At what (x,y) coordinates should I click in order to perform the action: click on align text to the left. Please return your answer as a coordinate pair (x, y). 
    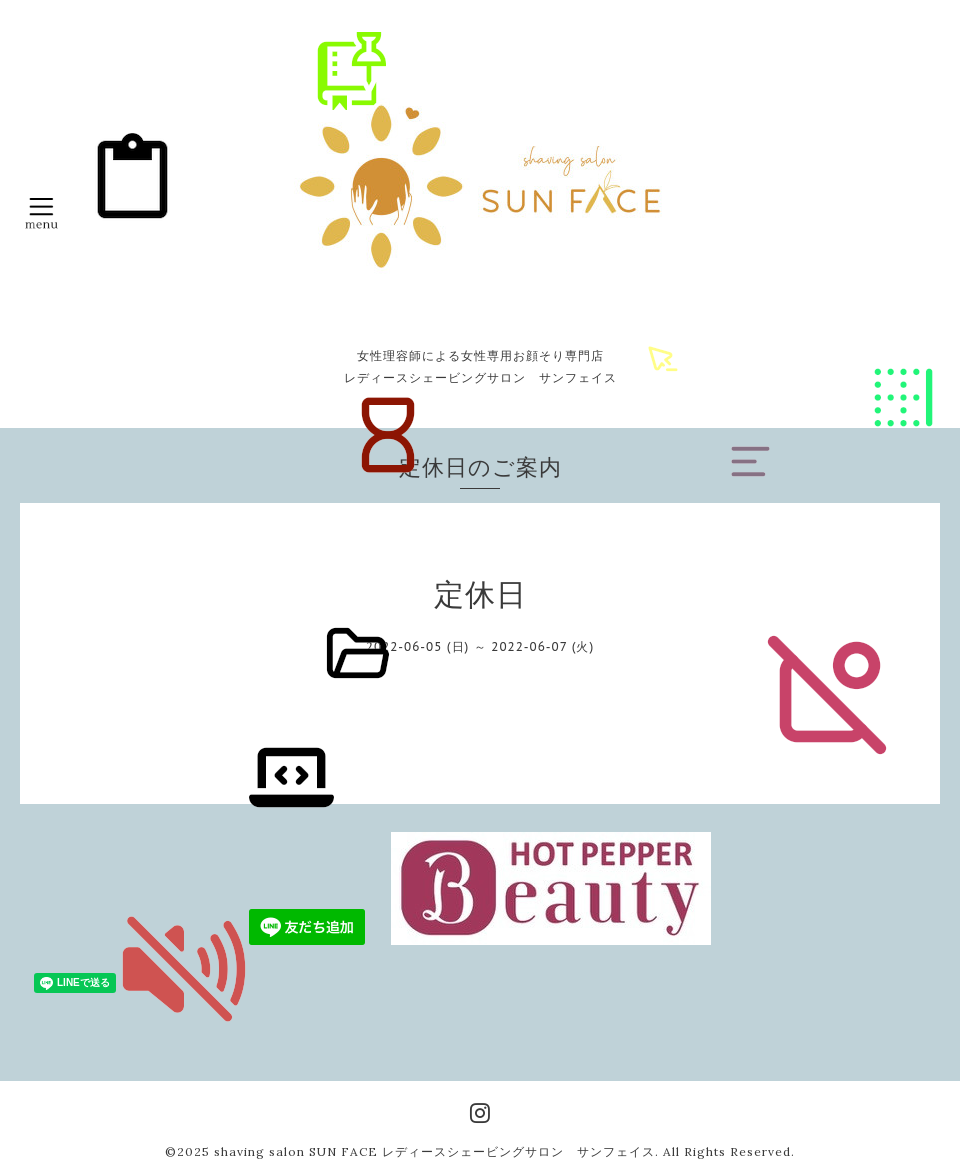
    Looking at the image, I should click on (750, 461).